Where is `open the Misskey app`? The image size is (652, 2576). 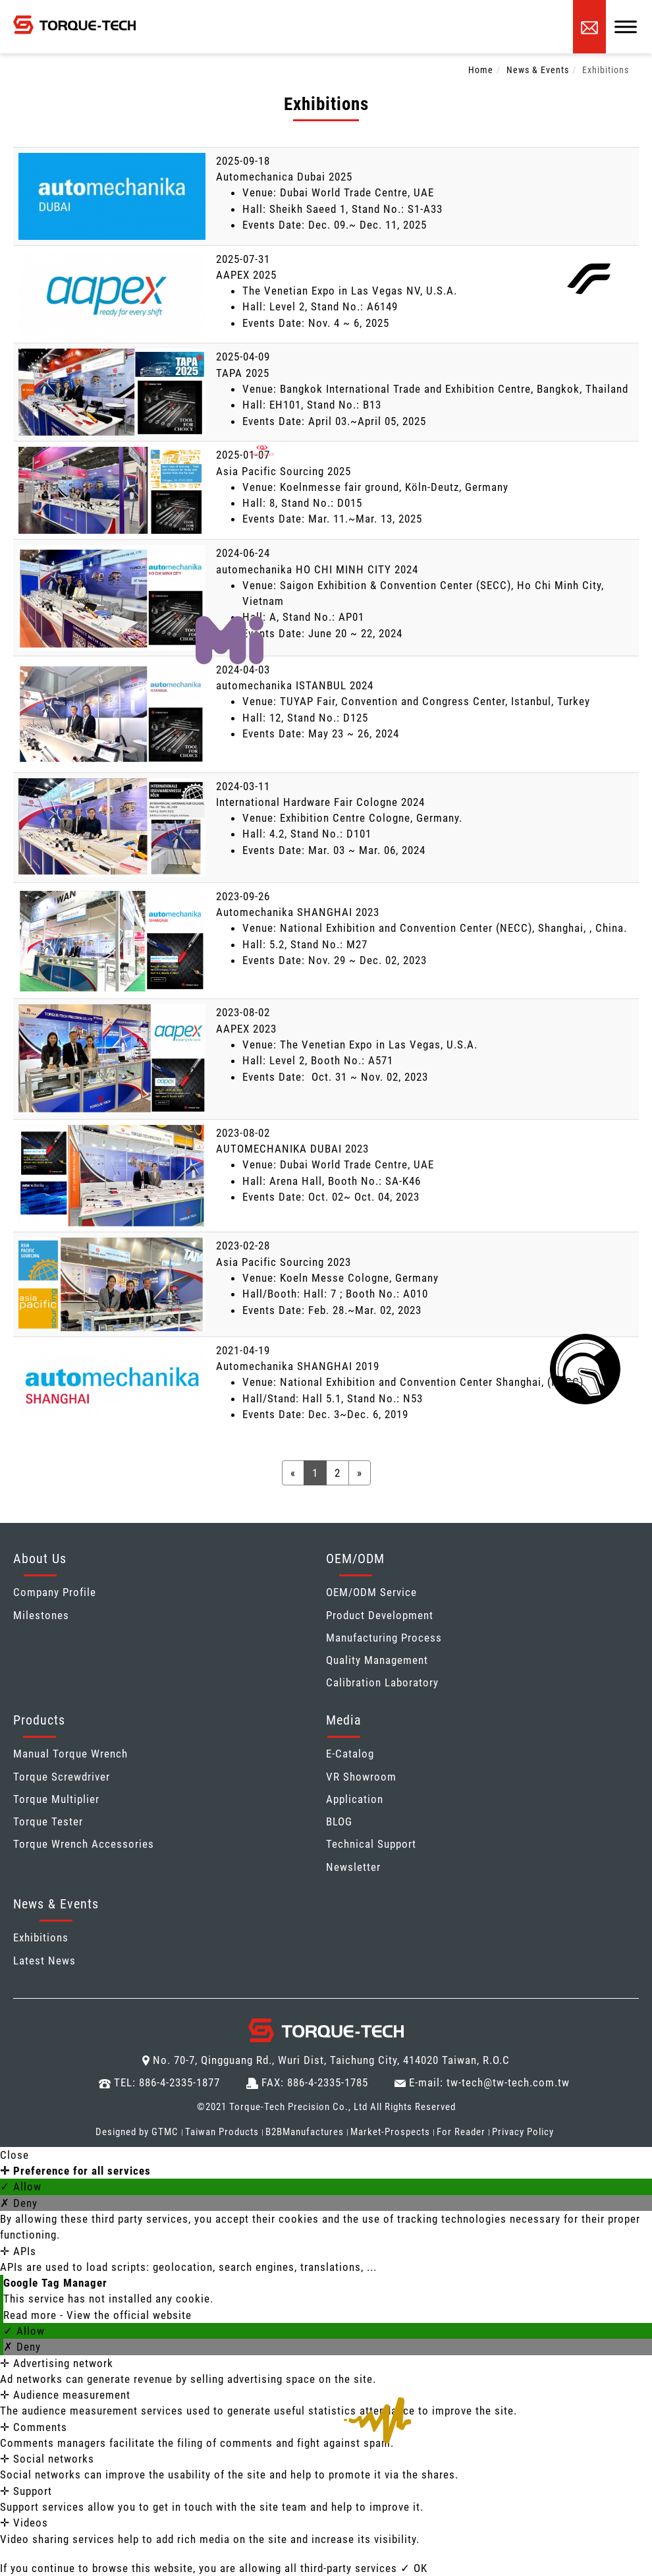
open the Misskey app is located at coordinates (229, 640).